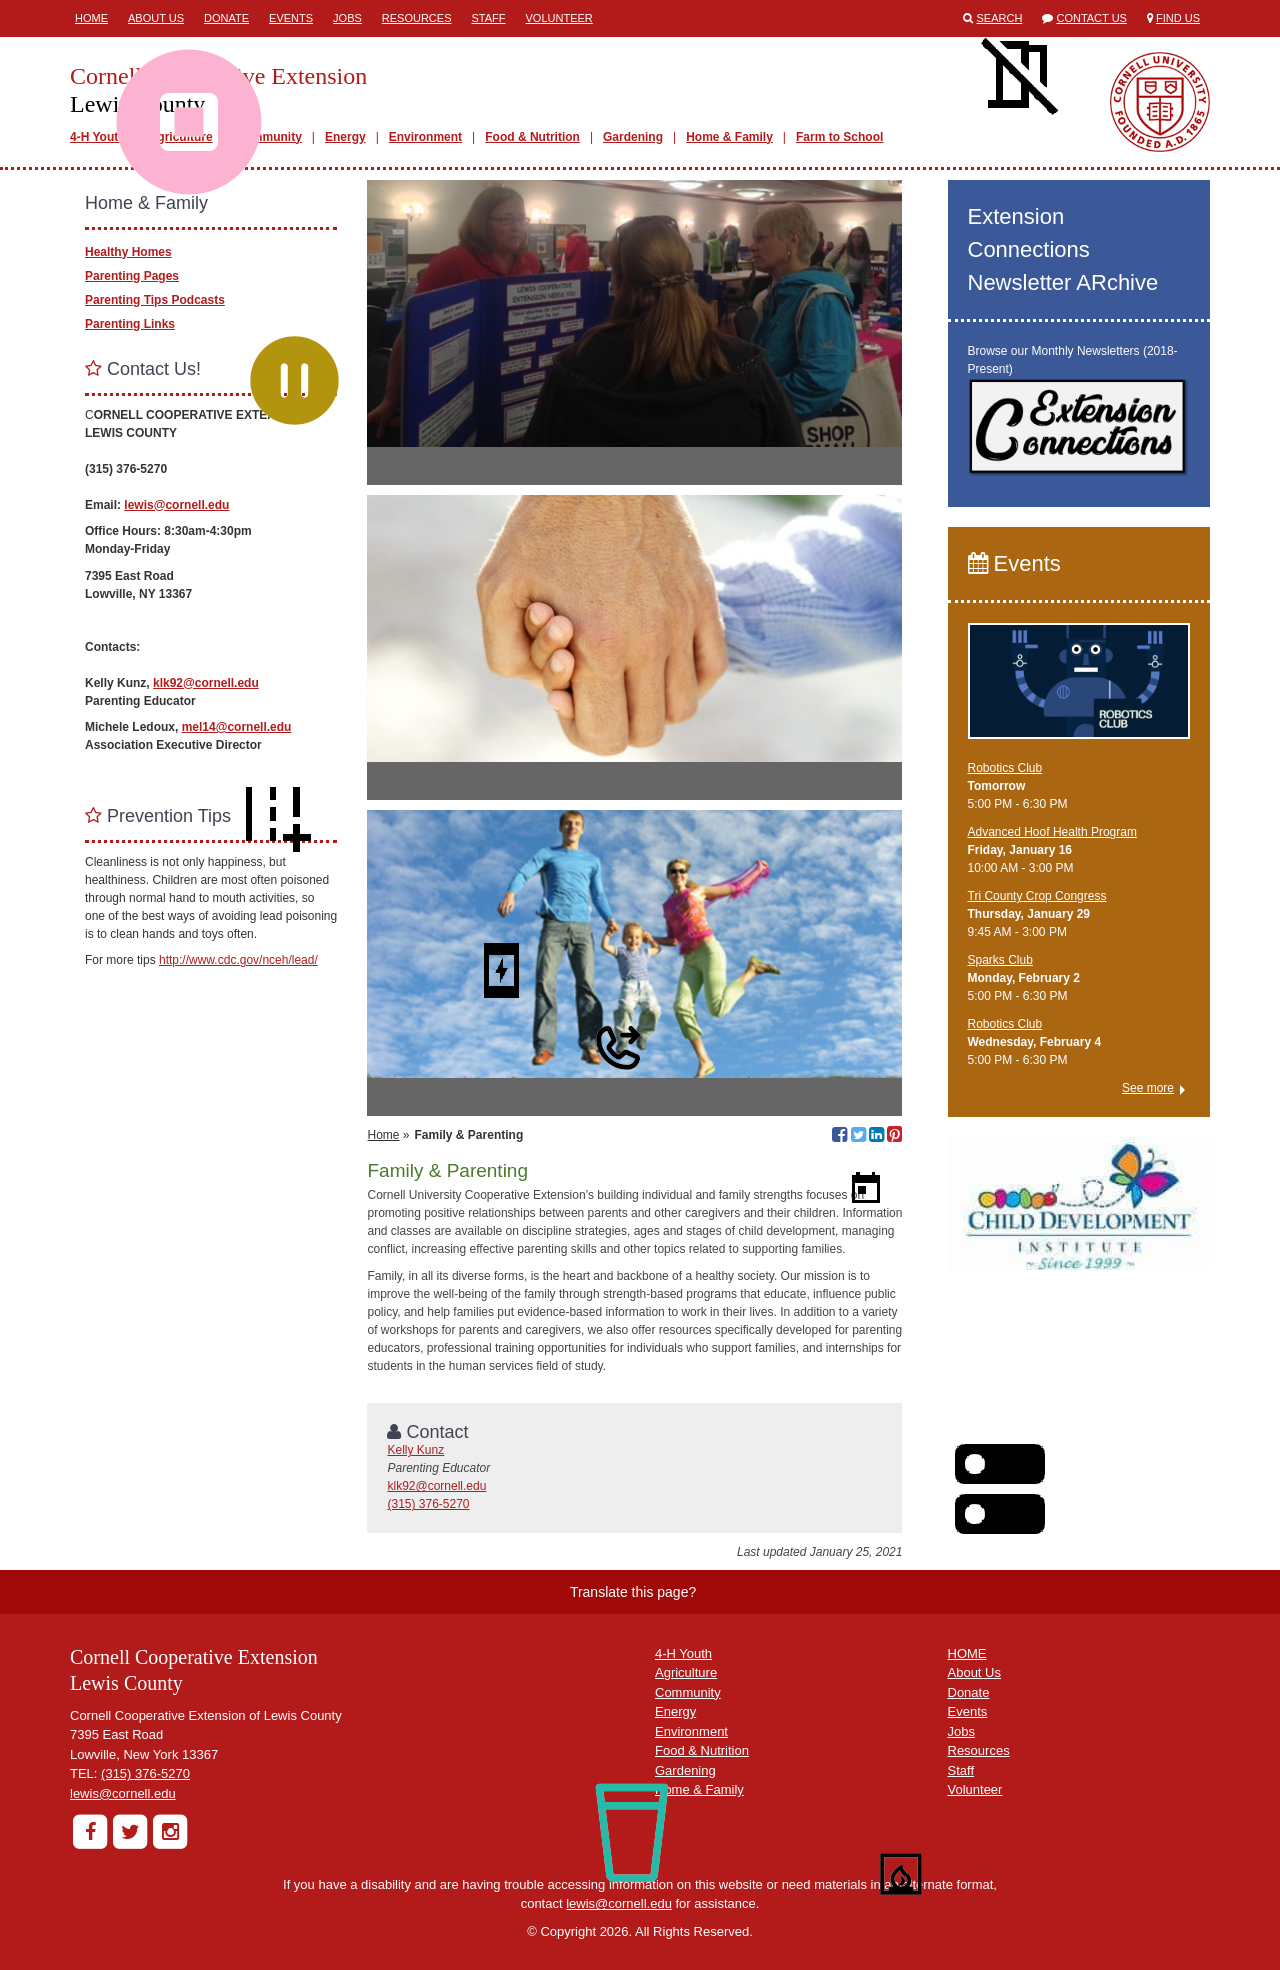 This screenshot has width=1280, height=1970. I want to click on stop media playback, so click(189, 122).